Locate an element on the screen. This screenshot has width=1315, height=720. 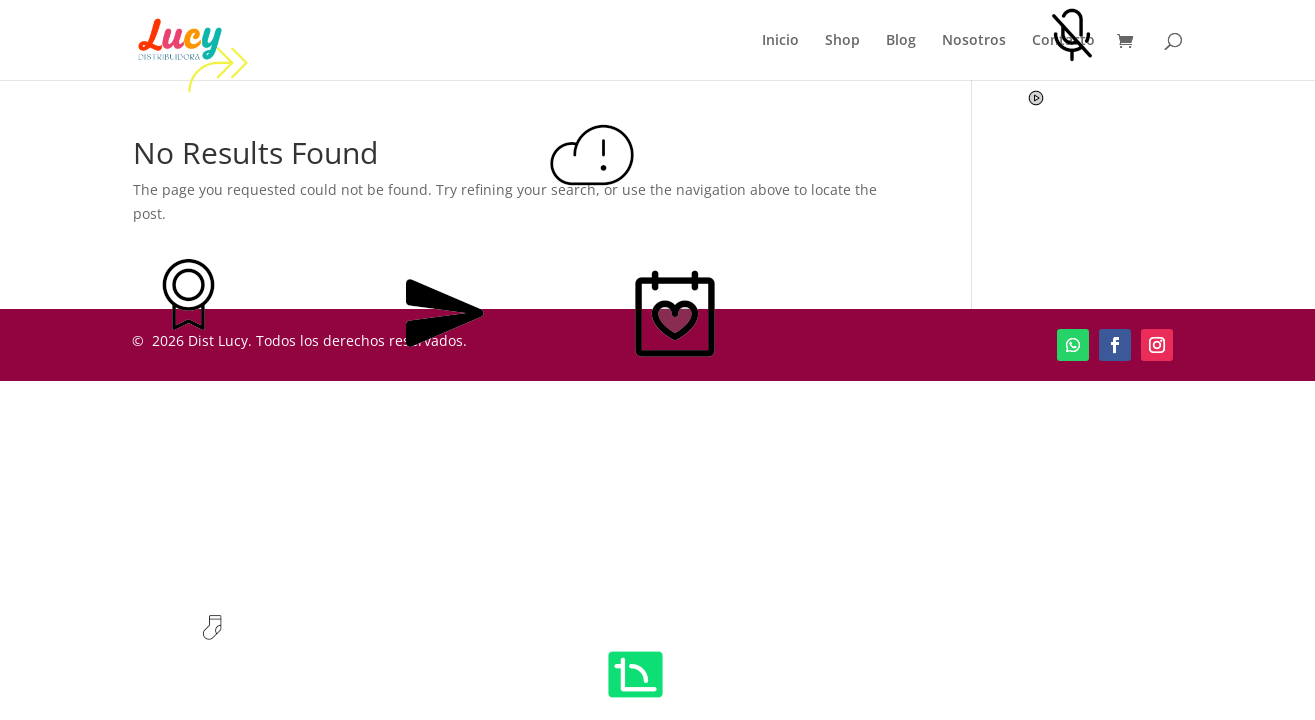
forward or share content multiple times is located at coordinates (218, 70).